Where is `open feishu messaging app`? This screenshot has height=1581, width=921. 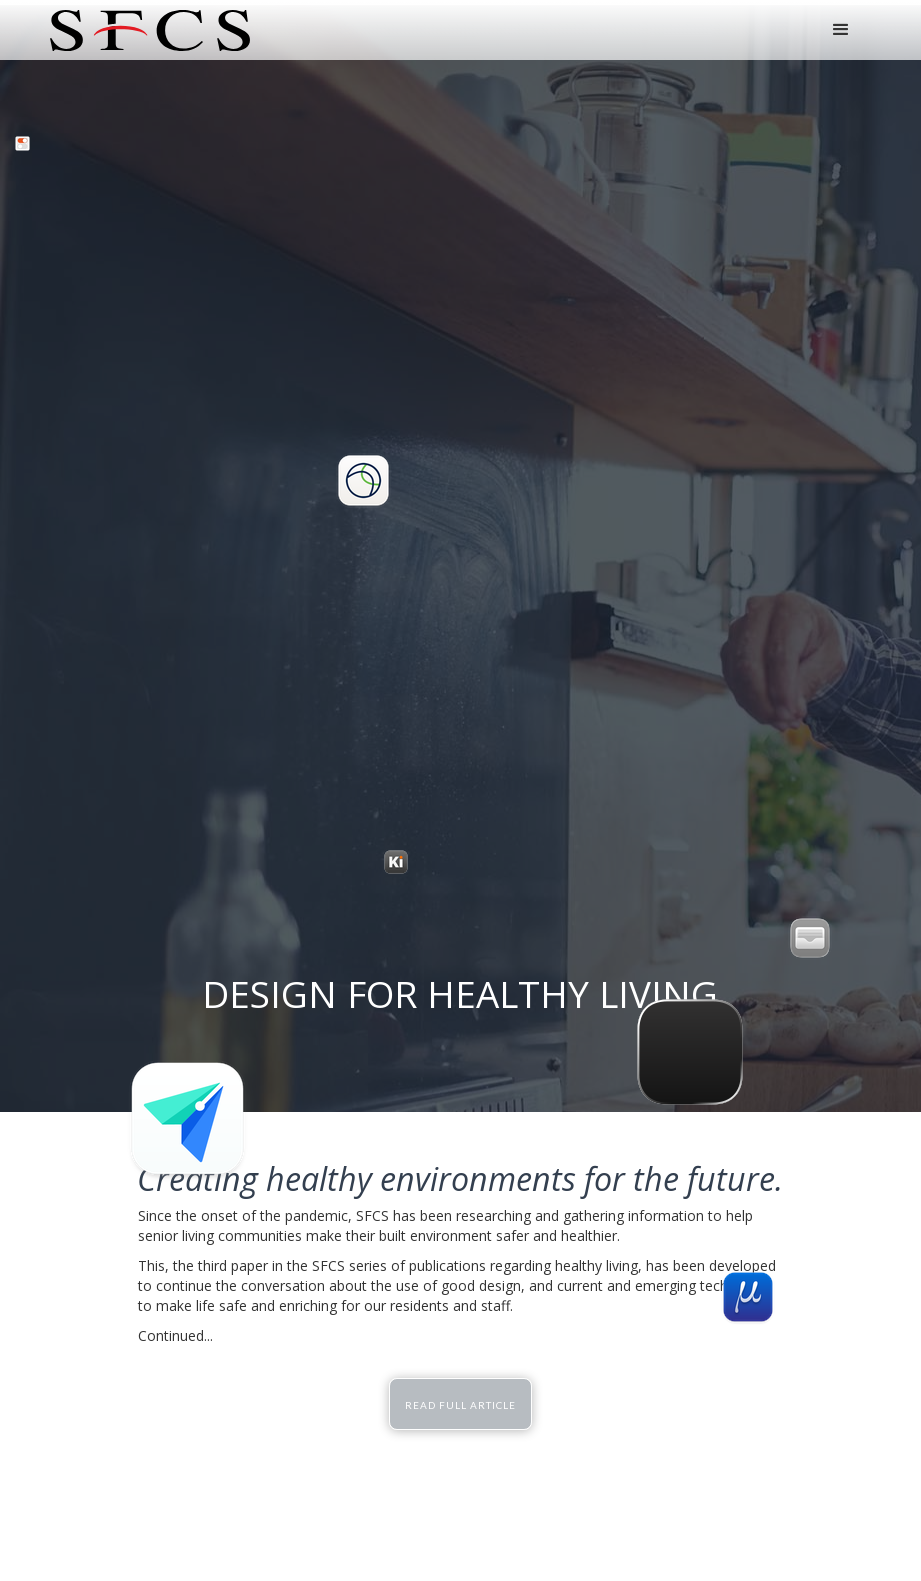
open feishu messaging app is located at coordinates (187, 1118).